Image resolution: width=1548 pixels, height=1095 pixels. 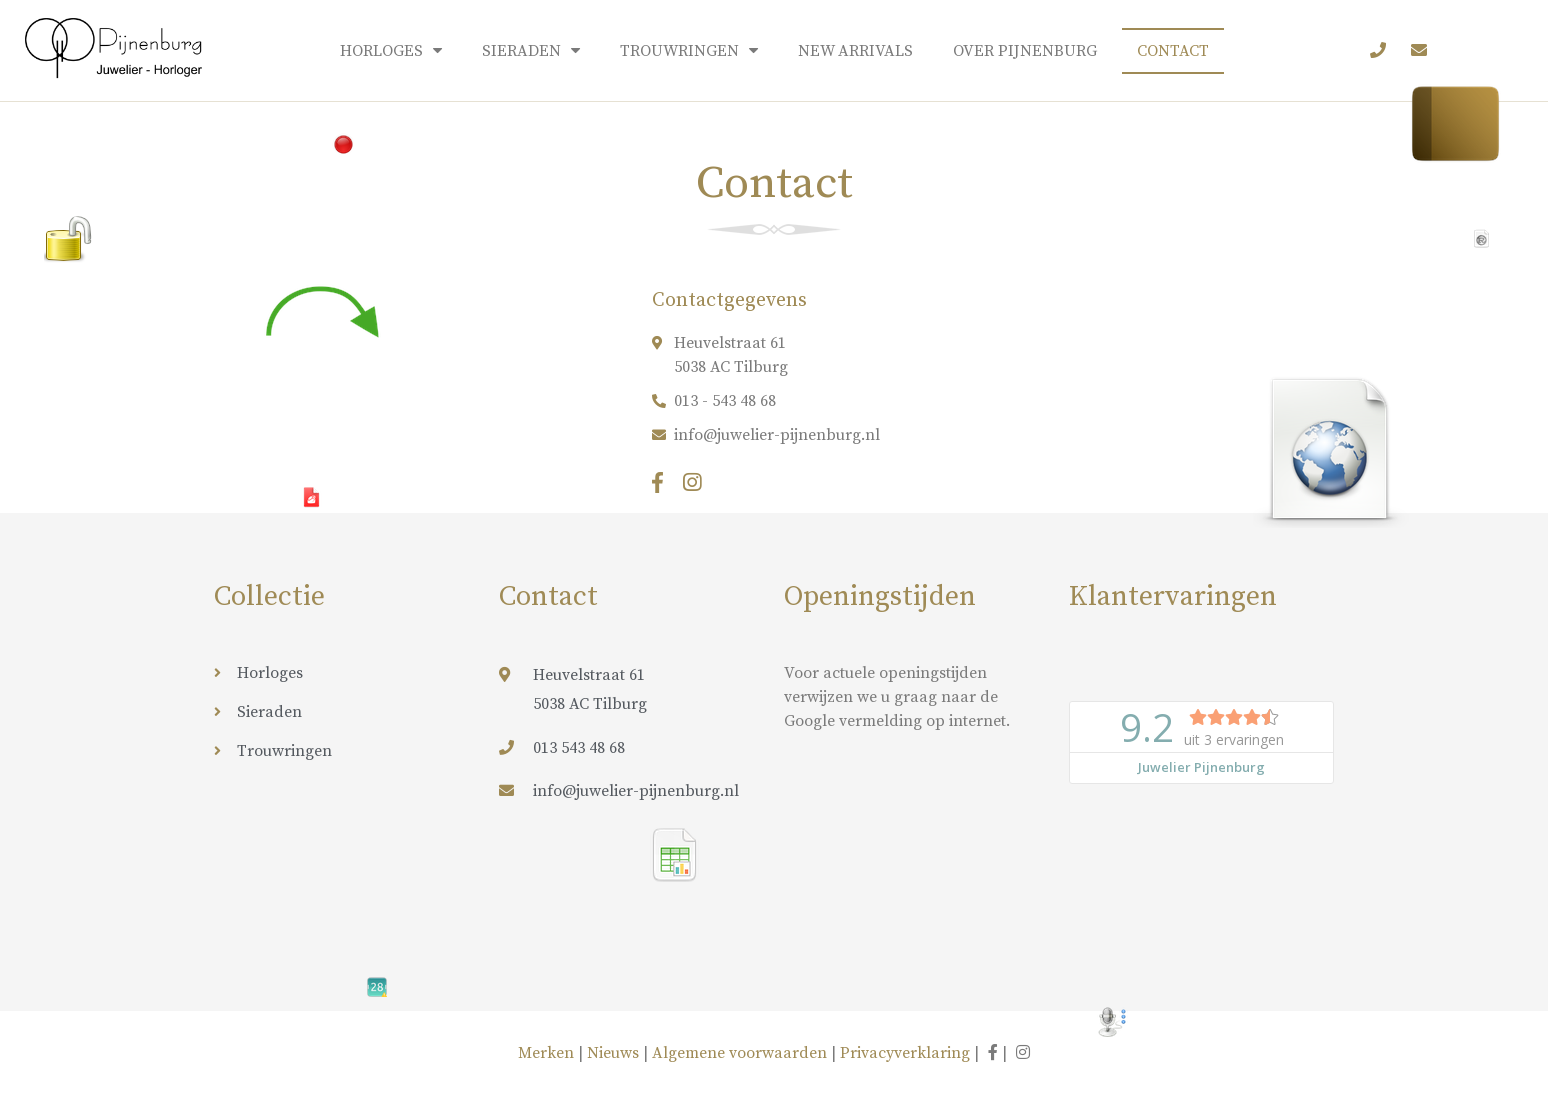 I want to click on open a spreadsheet file, so click(x=674, y=854).